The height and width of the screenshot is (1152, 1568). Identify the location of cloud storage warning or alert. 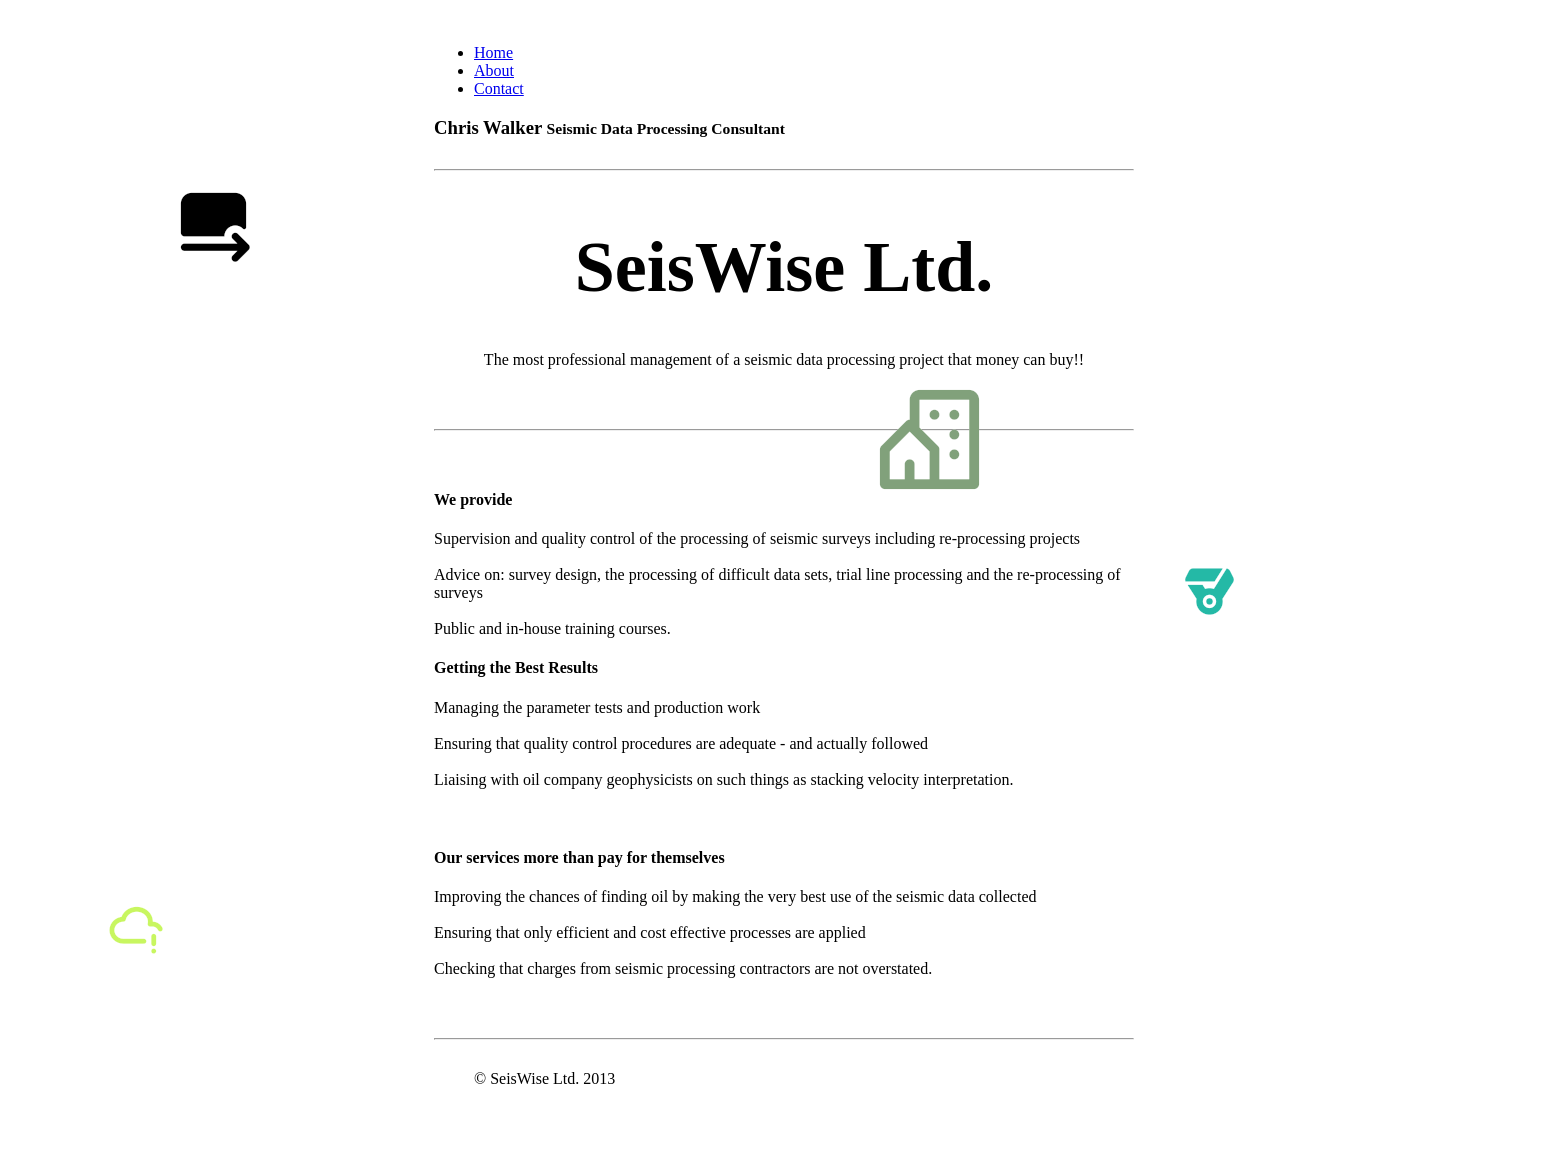
(136, 926).